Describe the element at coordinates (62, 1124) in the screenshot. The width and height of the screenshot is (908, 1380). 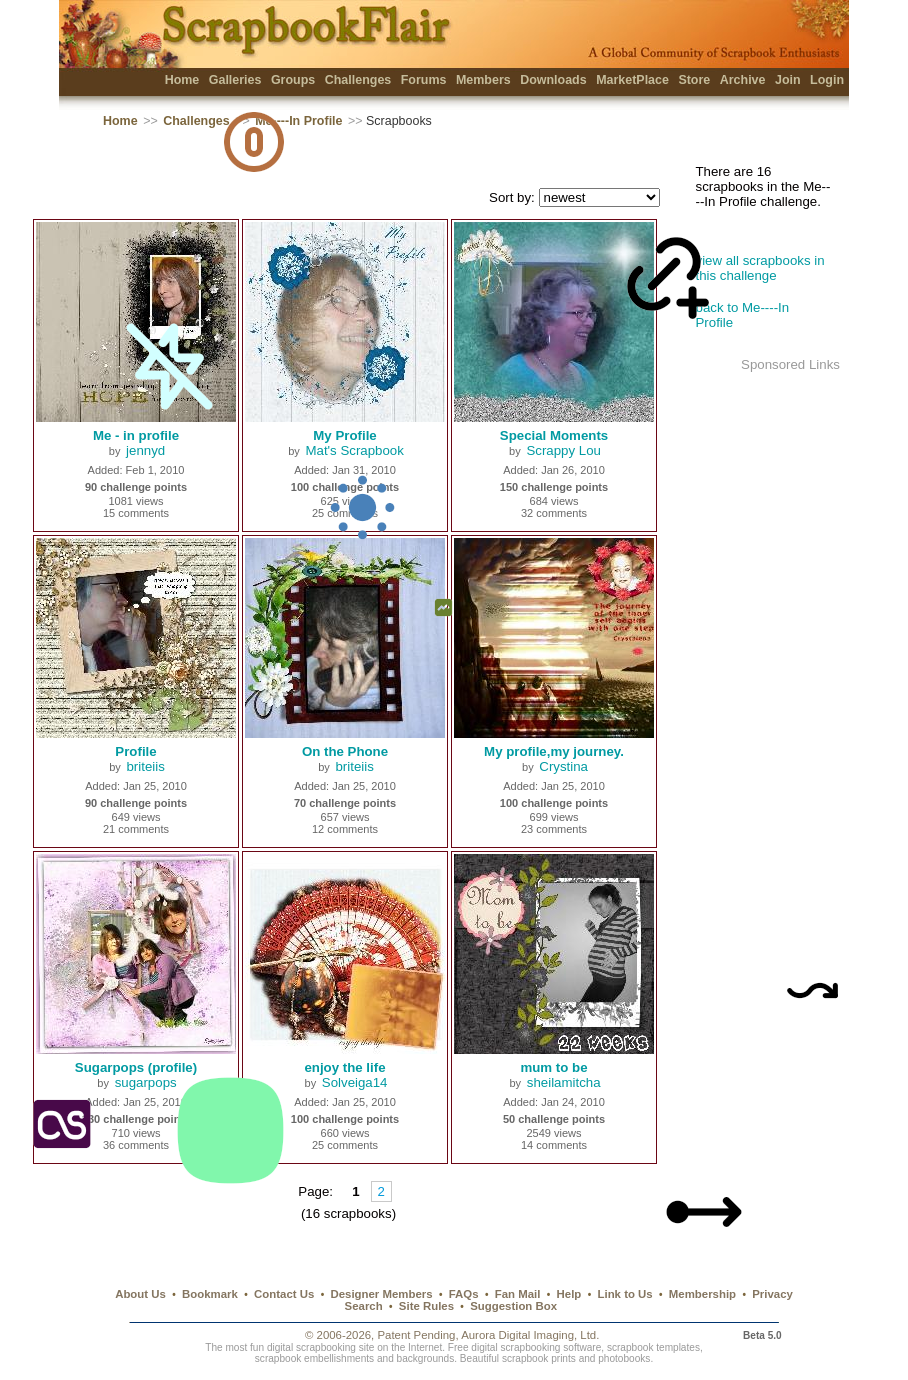
I see `open Last.fm app or website` at that location.